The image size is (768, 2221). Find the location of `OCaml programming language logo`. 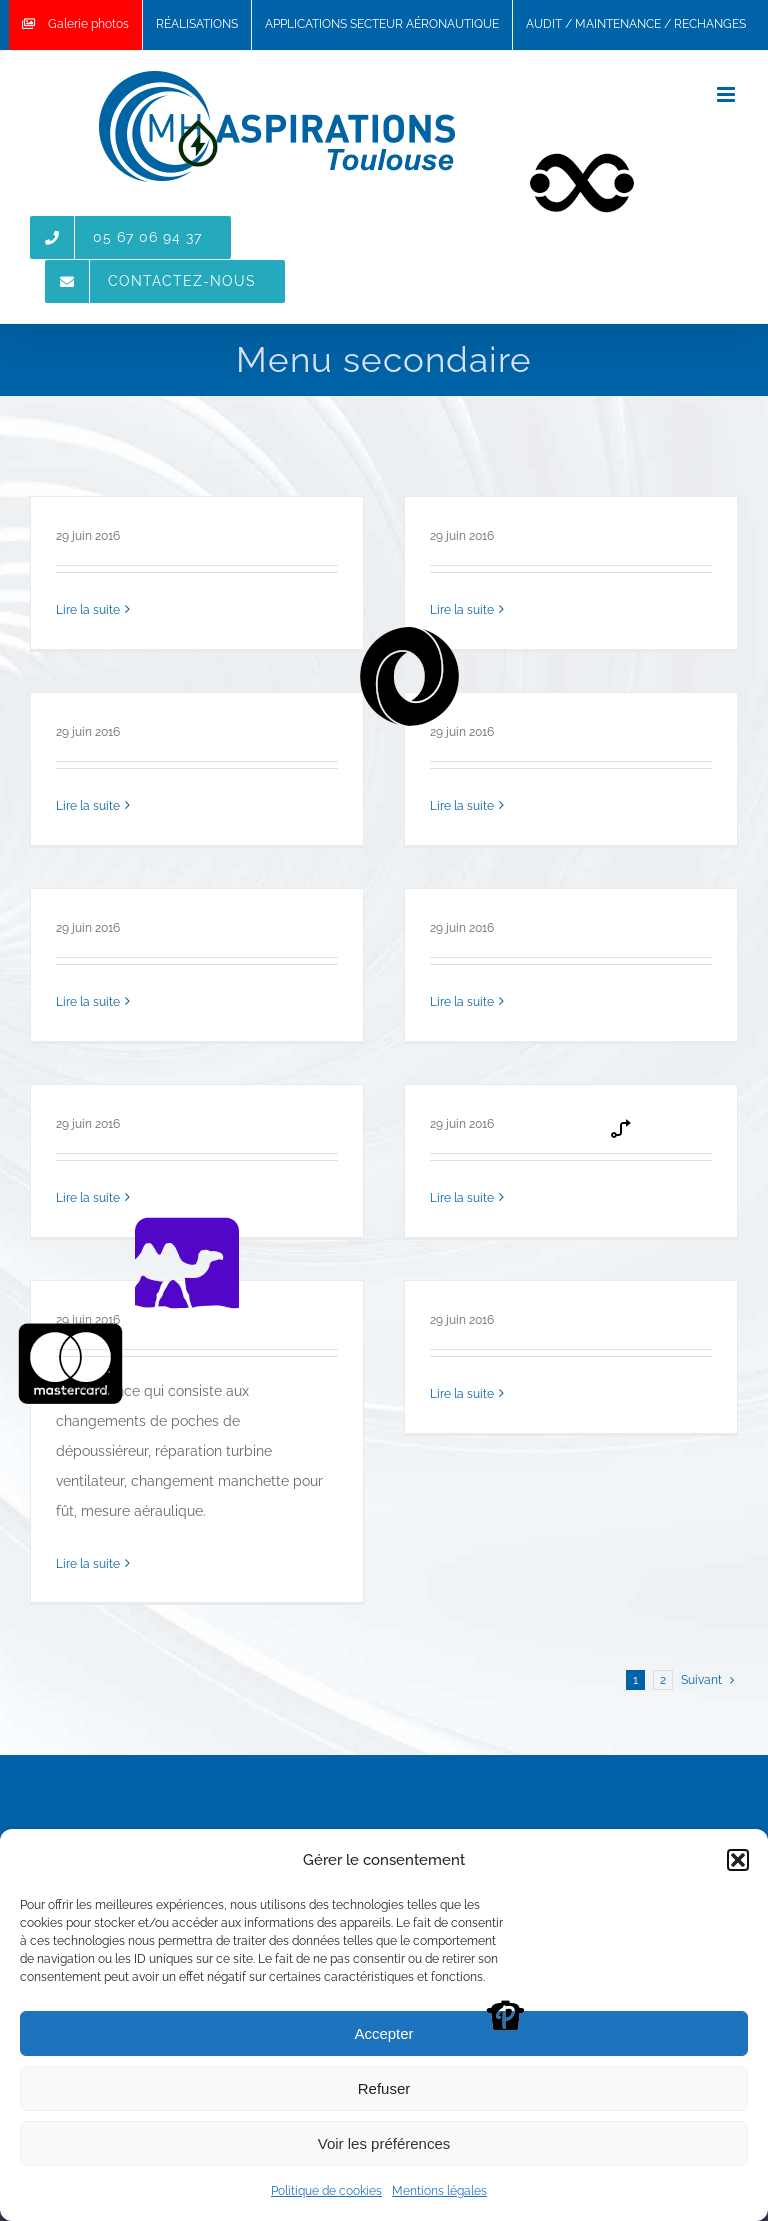

OCaml programming language logo is located at coordinates (187, 1263).